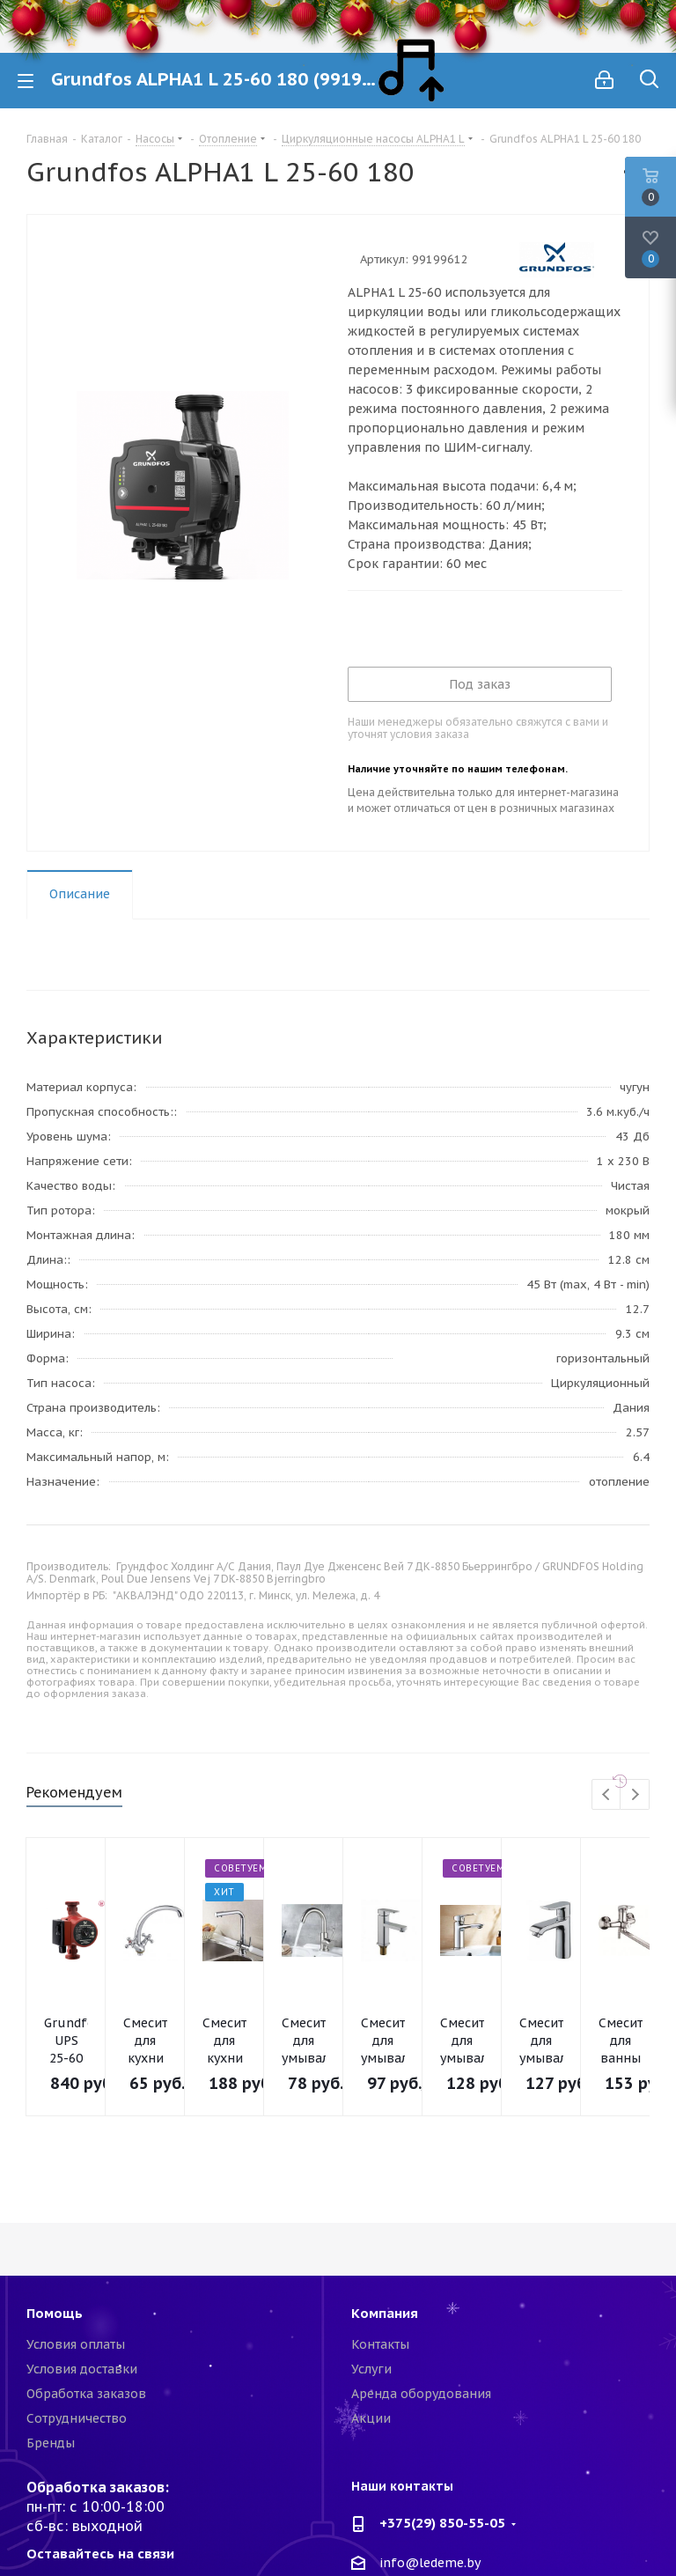 Image resolution: width=676 pixels, height=2576 pixels. I want to click on increase music volume, so click(409, 67).